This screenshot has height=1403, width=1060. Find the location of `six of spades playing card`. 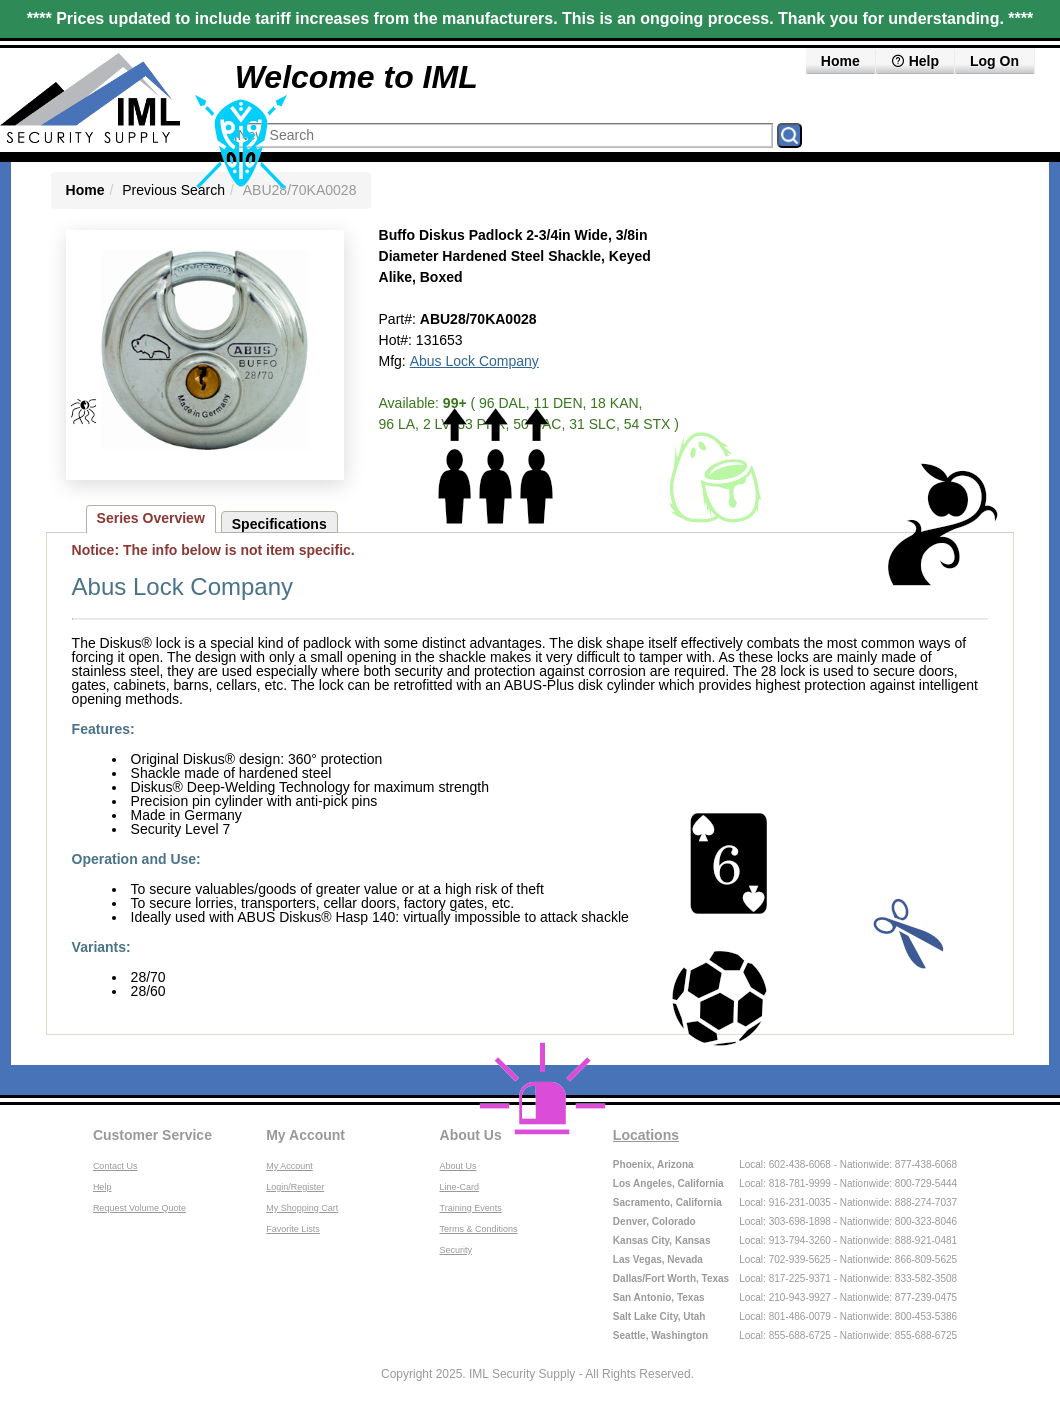

six of spades playing card is located at coordinates (728, 863).